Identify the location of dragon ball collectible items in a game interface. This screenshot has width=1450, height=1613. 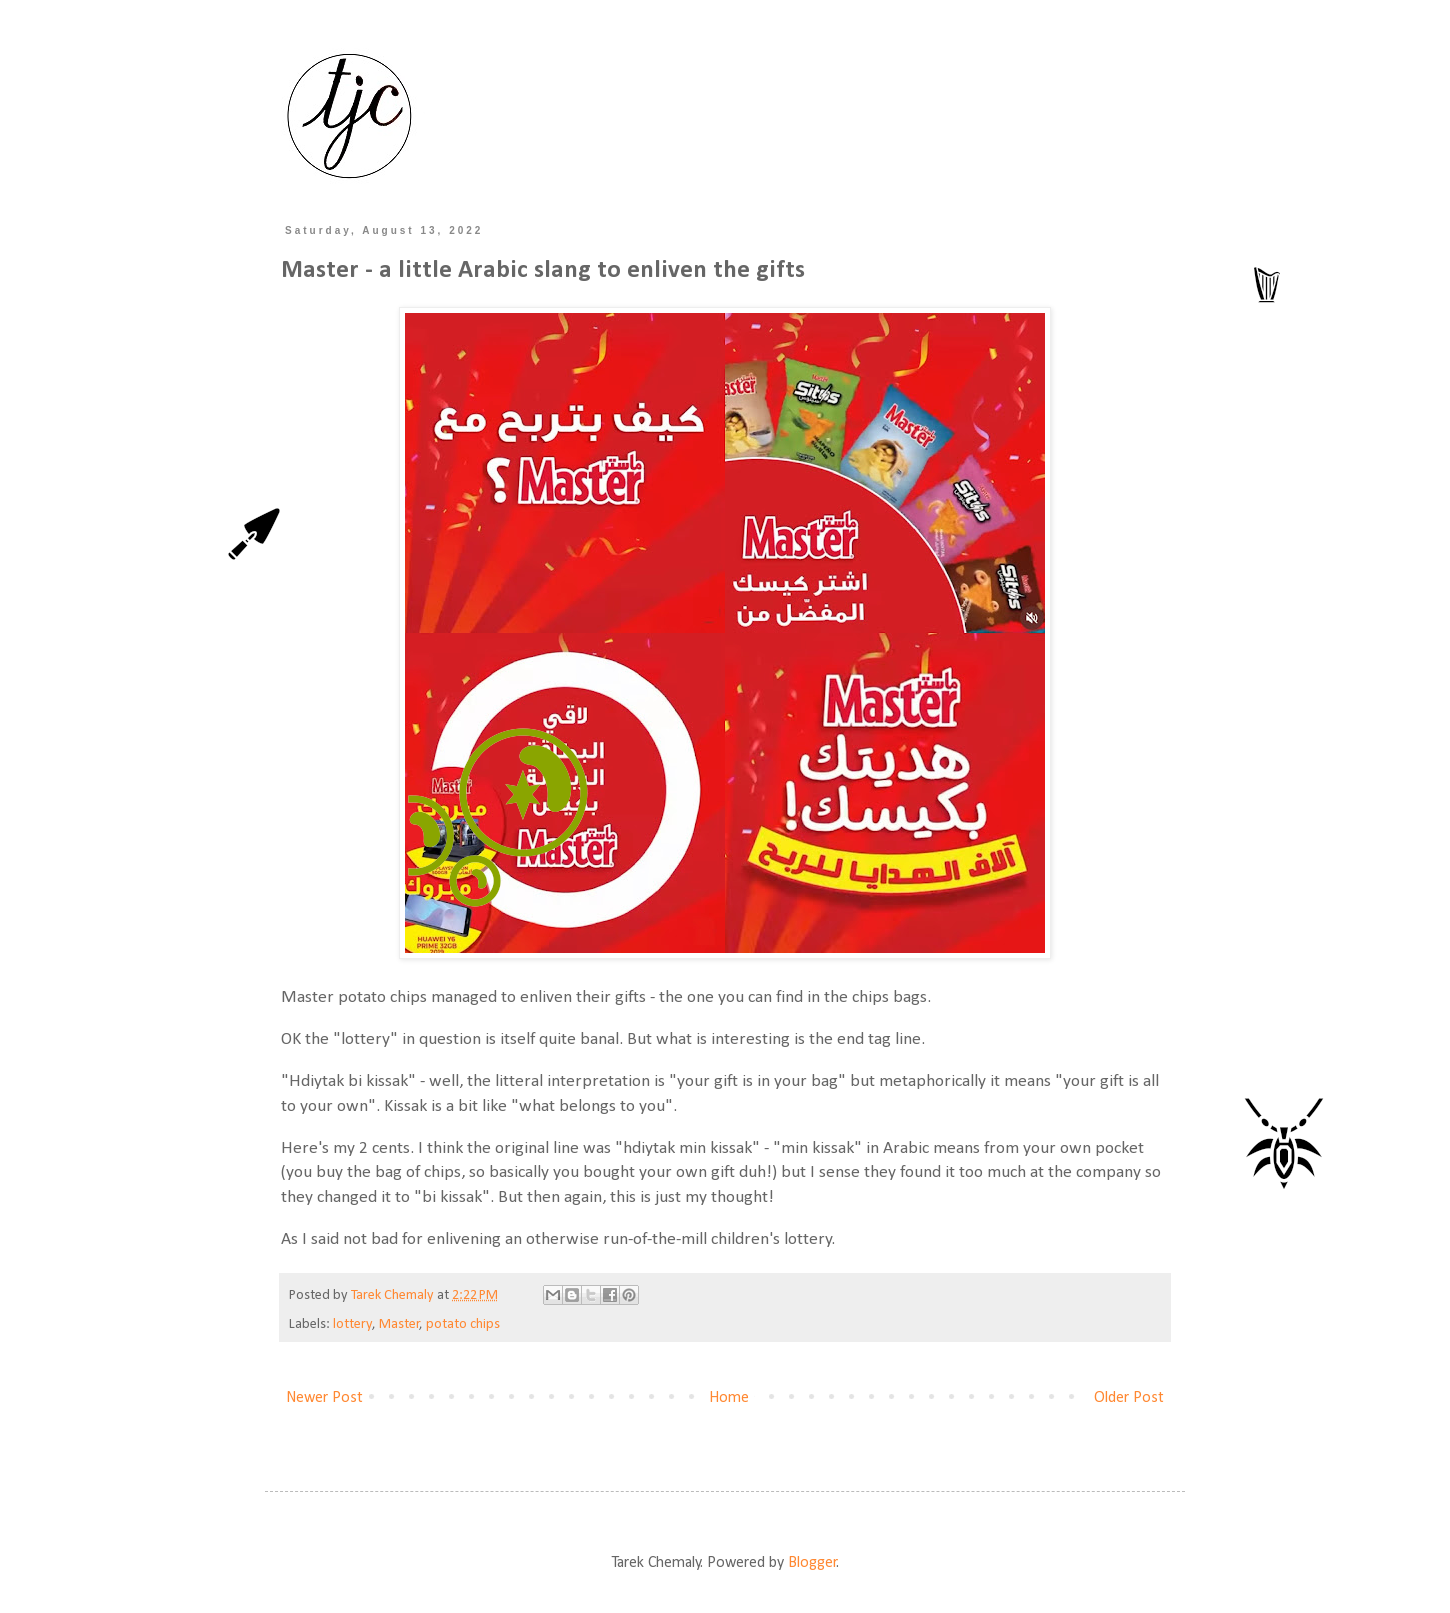
(497, 818).